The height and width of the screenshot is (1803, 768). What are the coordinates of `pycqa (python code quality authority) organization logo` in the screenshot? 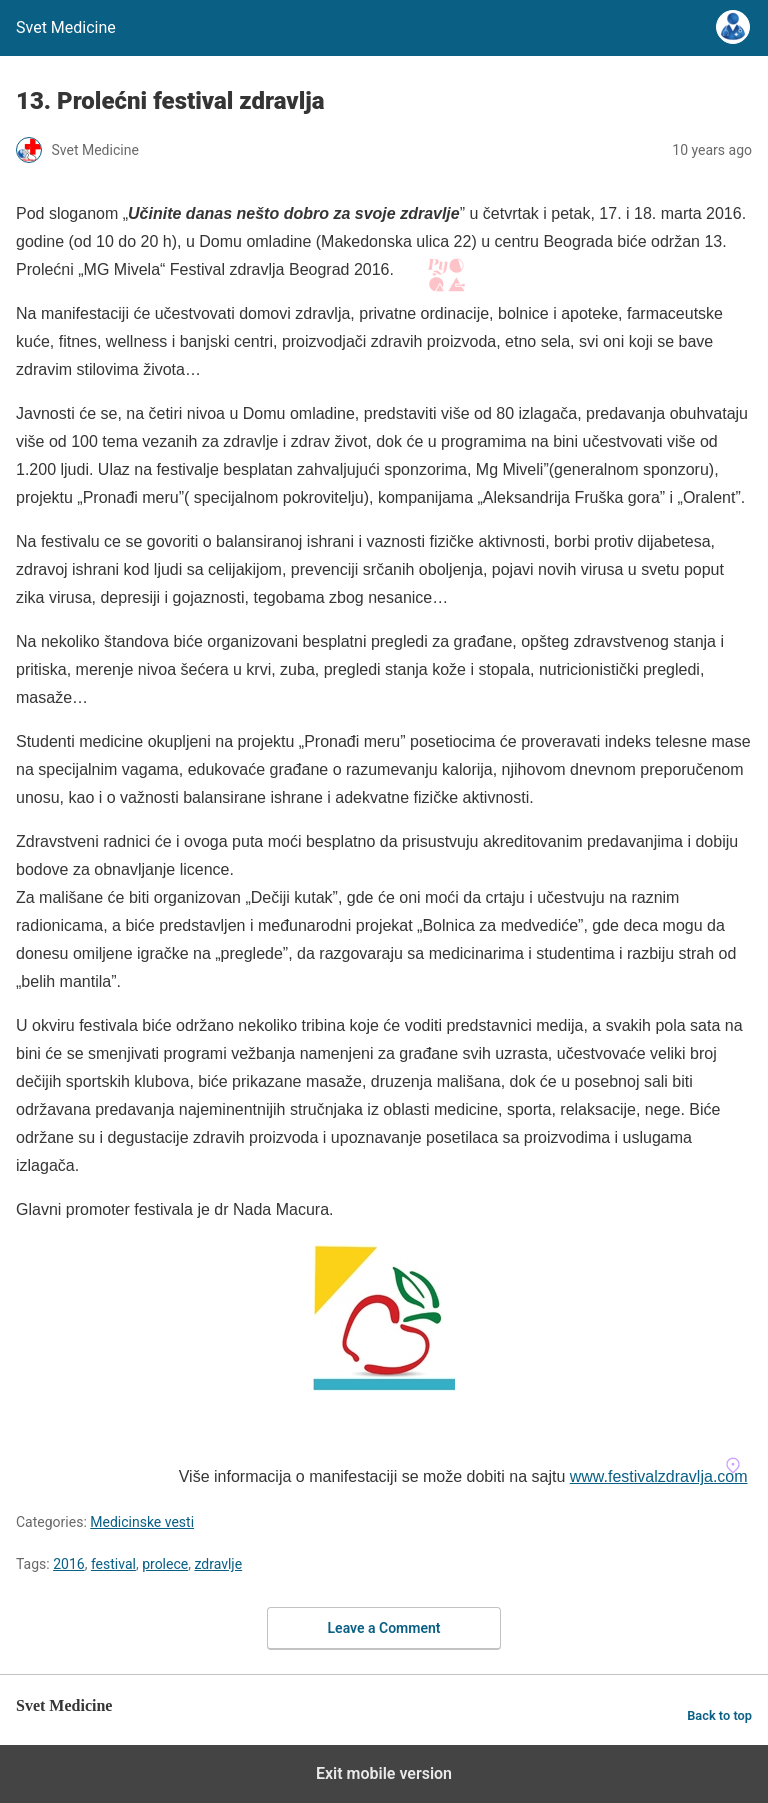 It's located at (446, 275).